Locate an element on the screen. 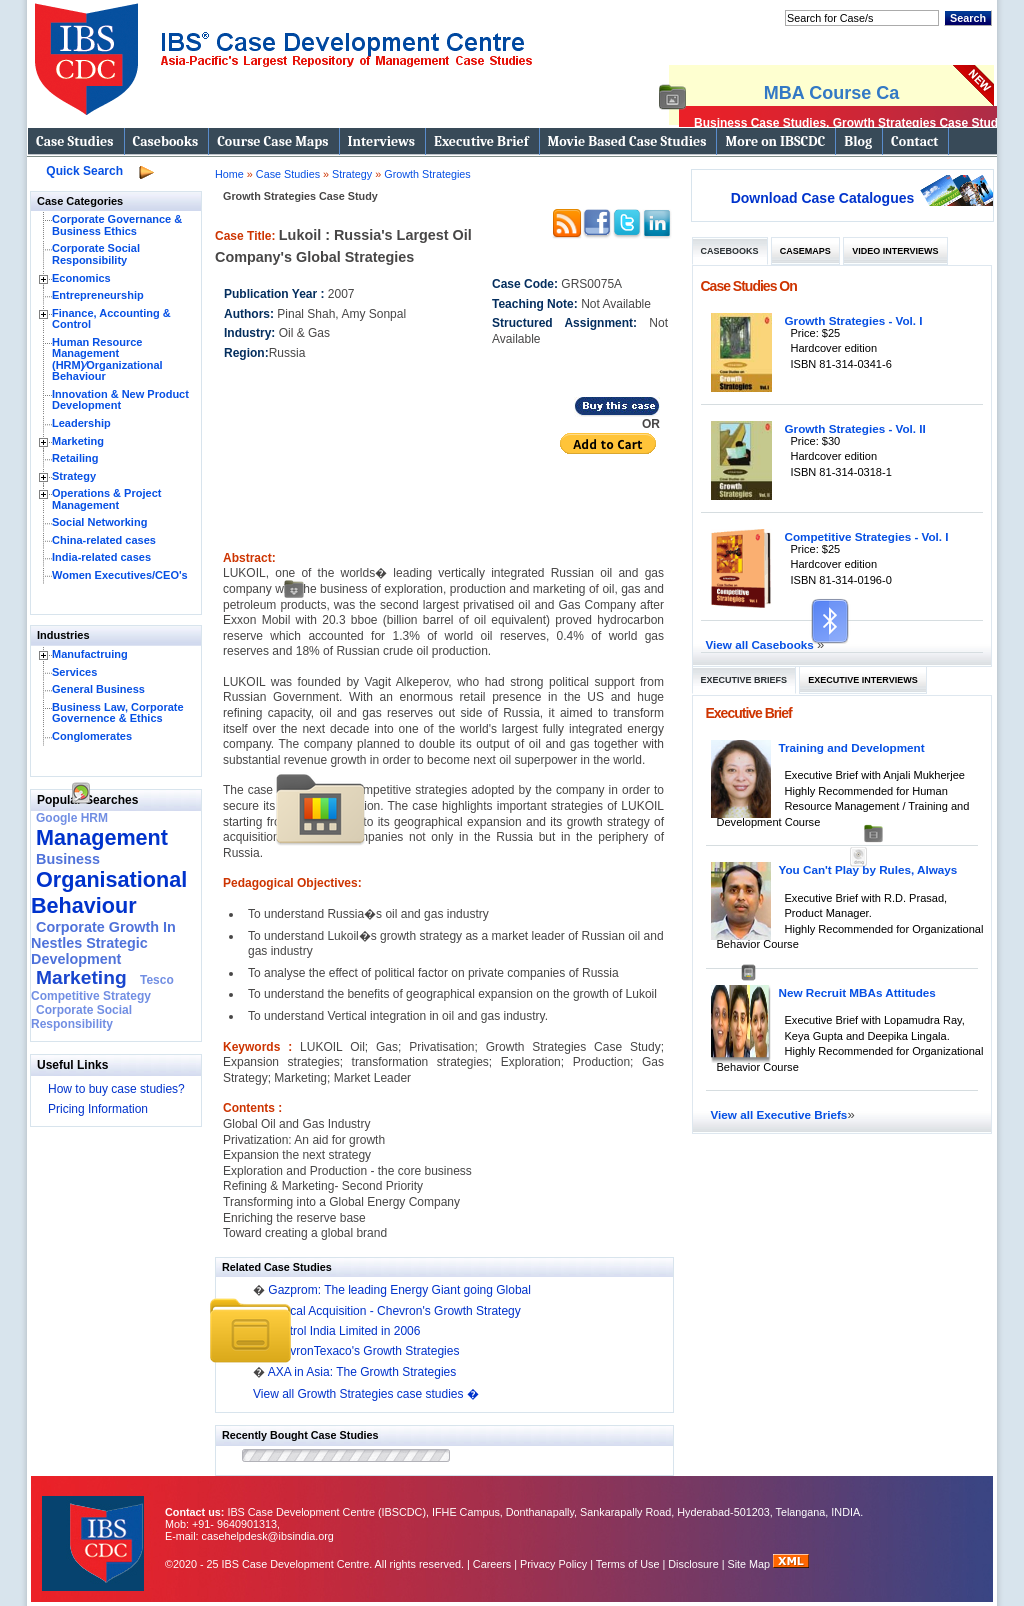 The width and height of the screenshot is (1024, 1606). open PowerToys settings folder is located at coordinates (320, 811).